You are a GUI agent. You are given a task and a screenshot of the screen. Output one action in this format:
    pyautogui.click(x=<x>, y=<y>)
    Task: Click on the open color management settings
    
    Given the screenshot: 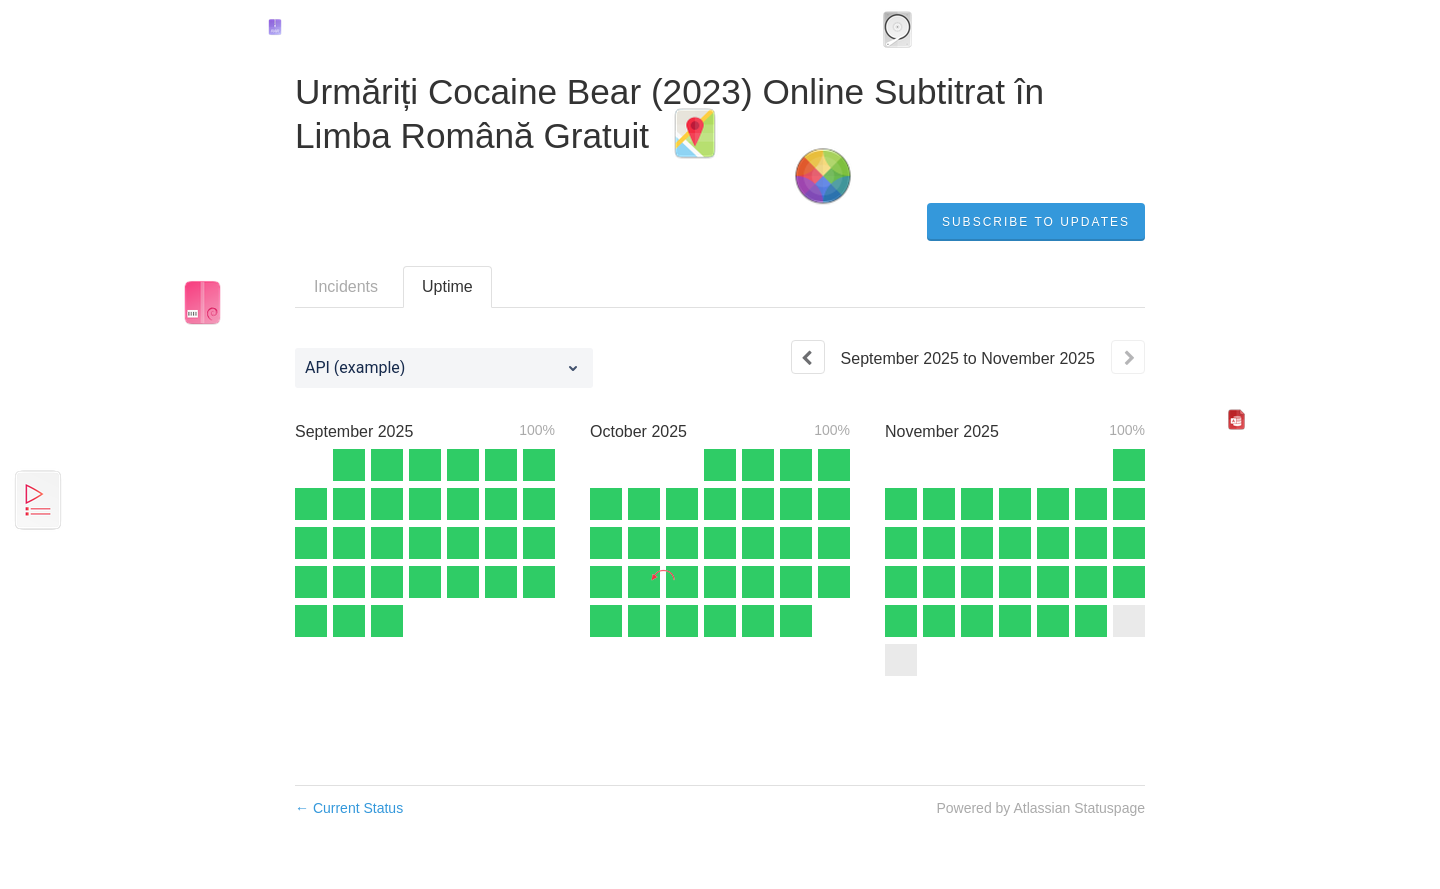 What is the action you would take?
    pyautogui.click(x=823, y=176)
    